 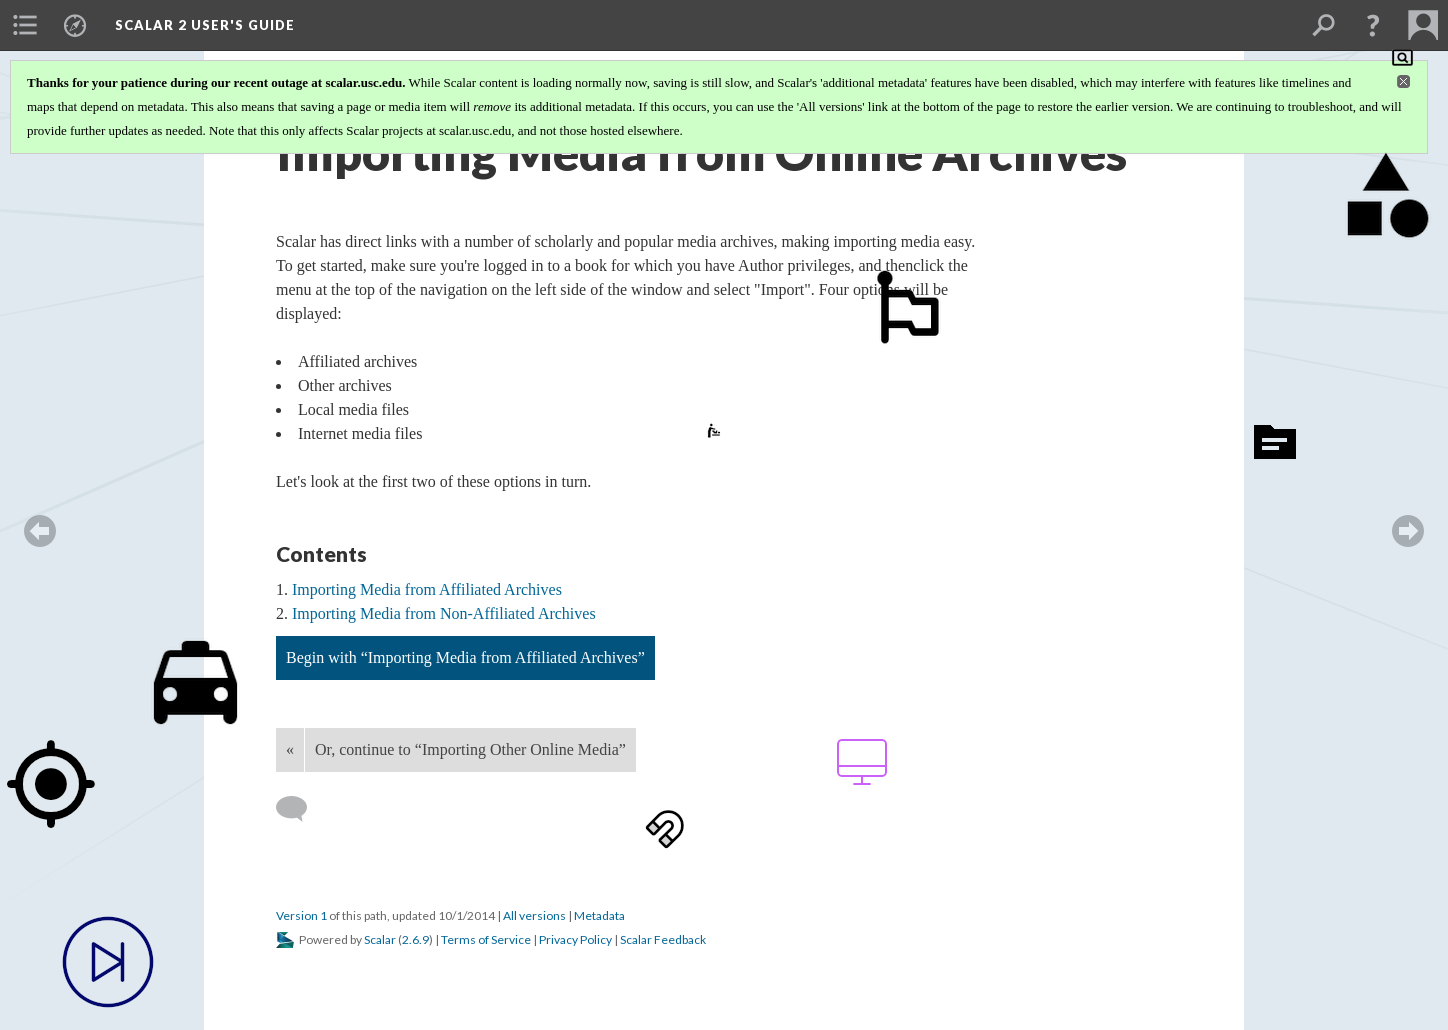 What do you see at coordinates (1275, 442) in the screenshot?
I see `access topic folders` at bounding box center [1275, 442].